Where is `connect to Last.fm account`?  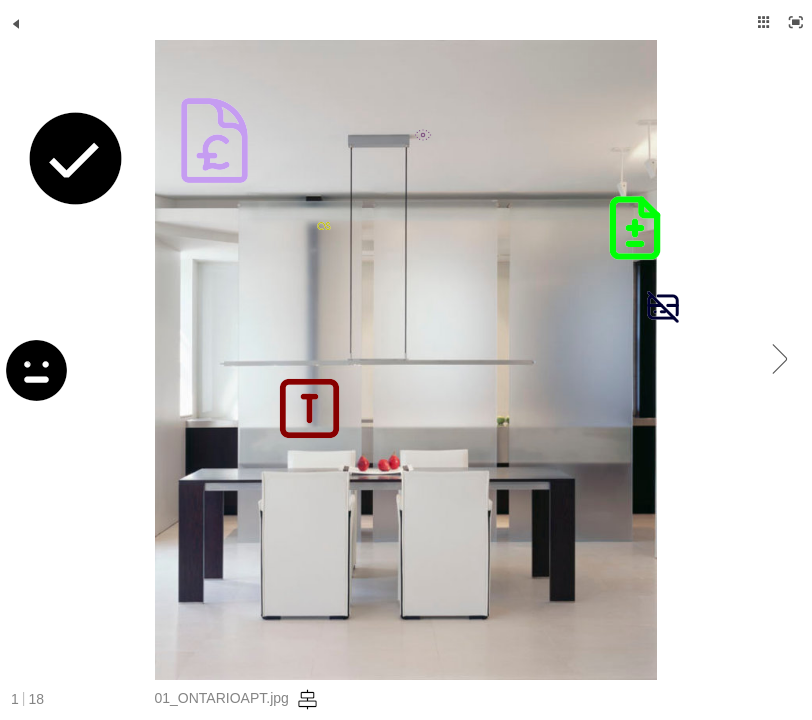
connect to Last.fm account is located at coordinates (324, 226).